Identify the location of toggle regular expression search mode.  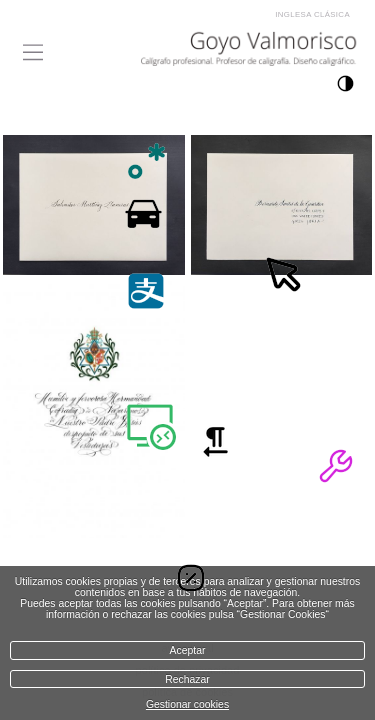
(146, 160).